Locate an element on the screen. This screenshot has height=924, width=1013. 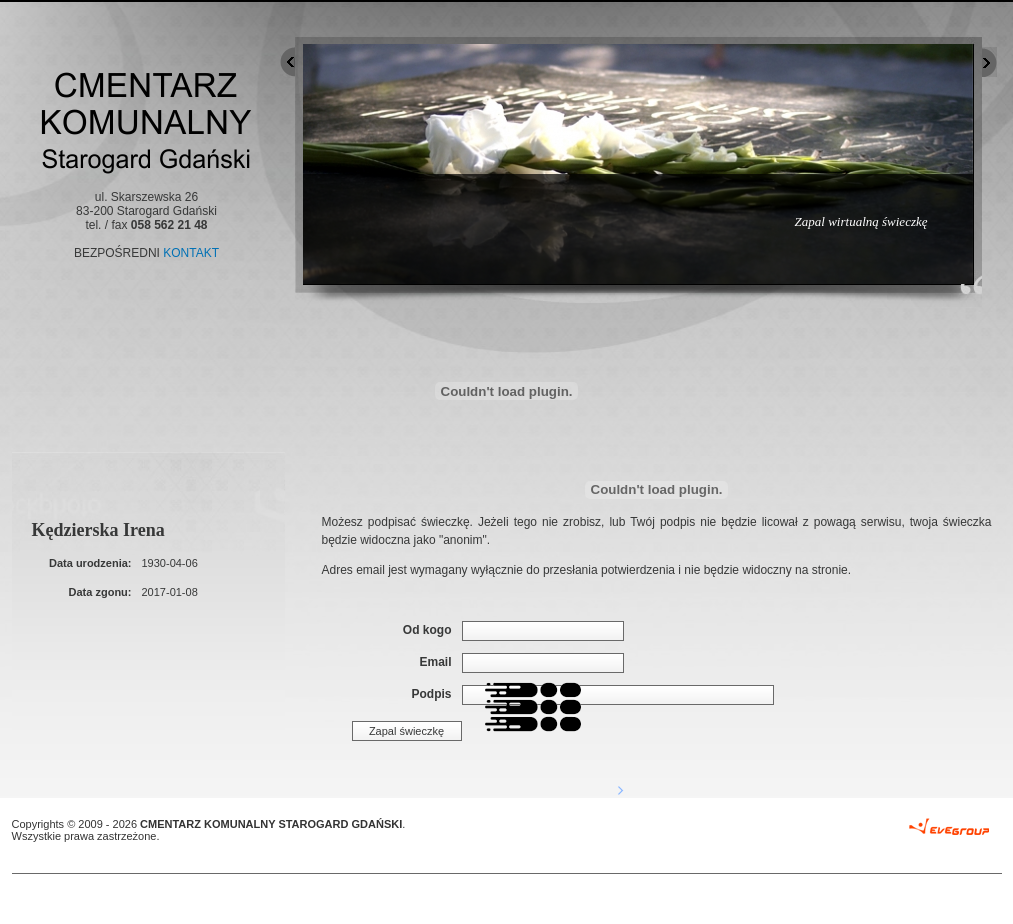
modin library logo is located at coordinates (533, 707).